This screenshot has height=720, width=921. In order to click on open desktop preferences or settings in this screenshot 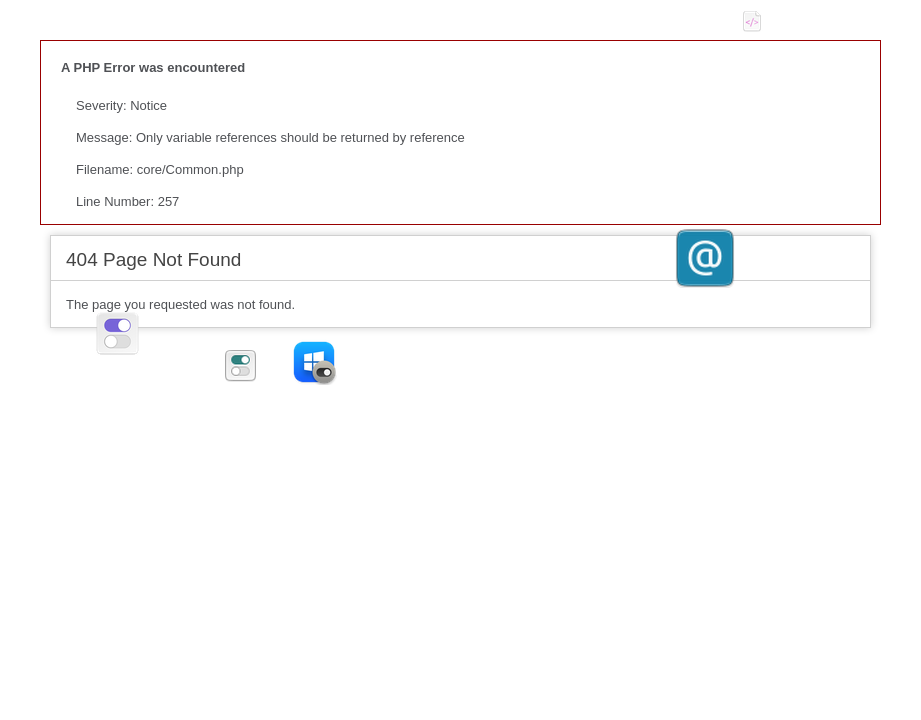, I will do `click(117, 333)`.